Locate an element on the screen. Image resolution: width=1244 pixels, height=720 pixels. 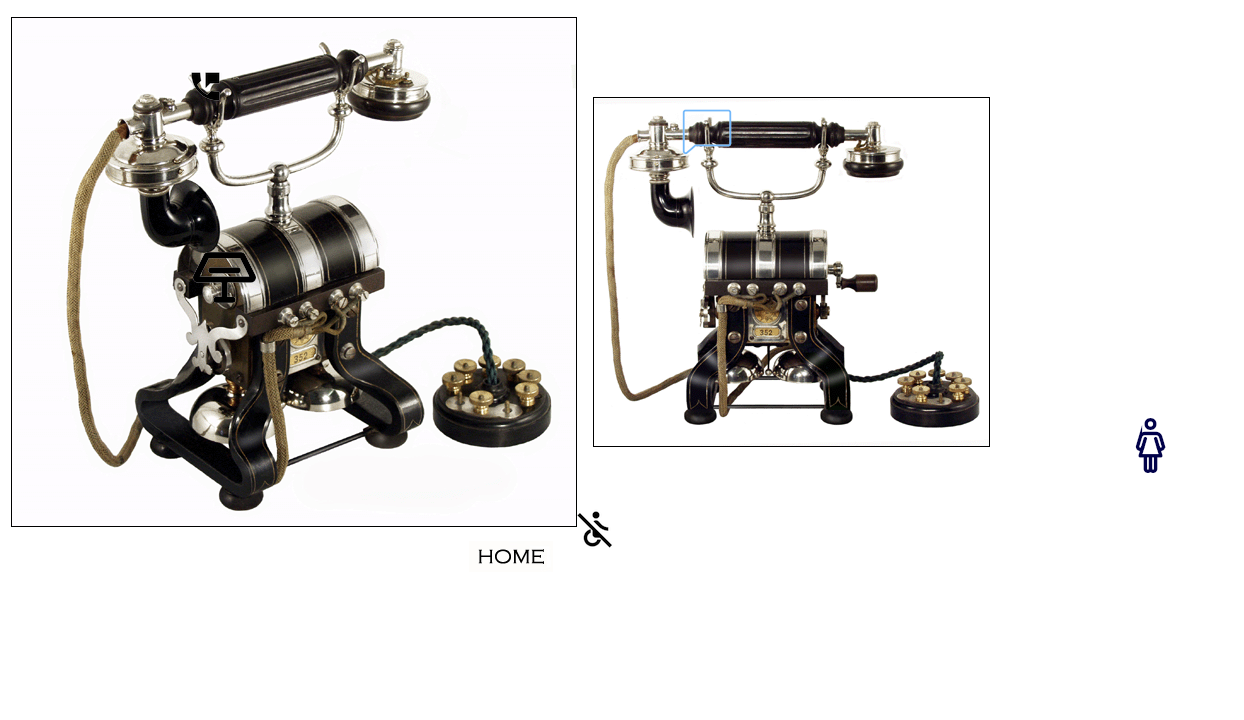
access presentation mode is located at coordinates (224, 277).